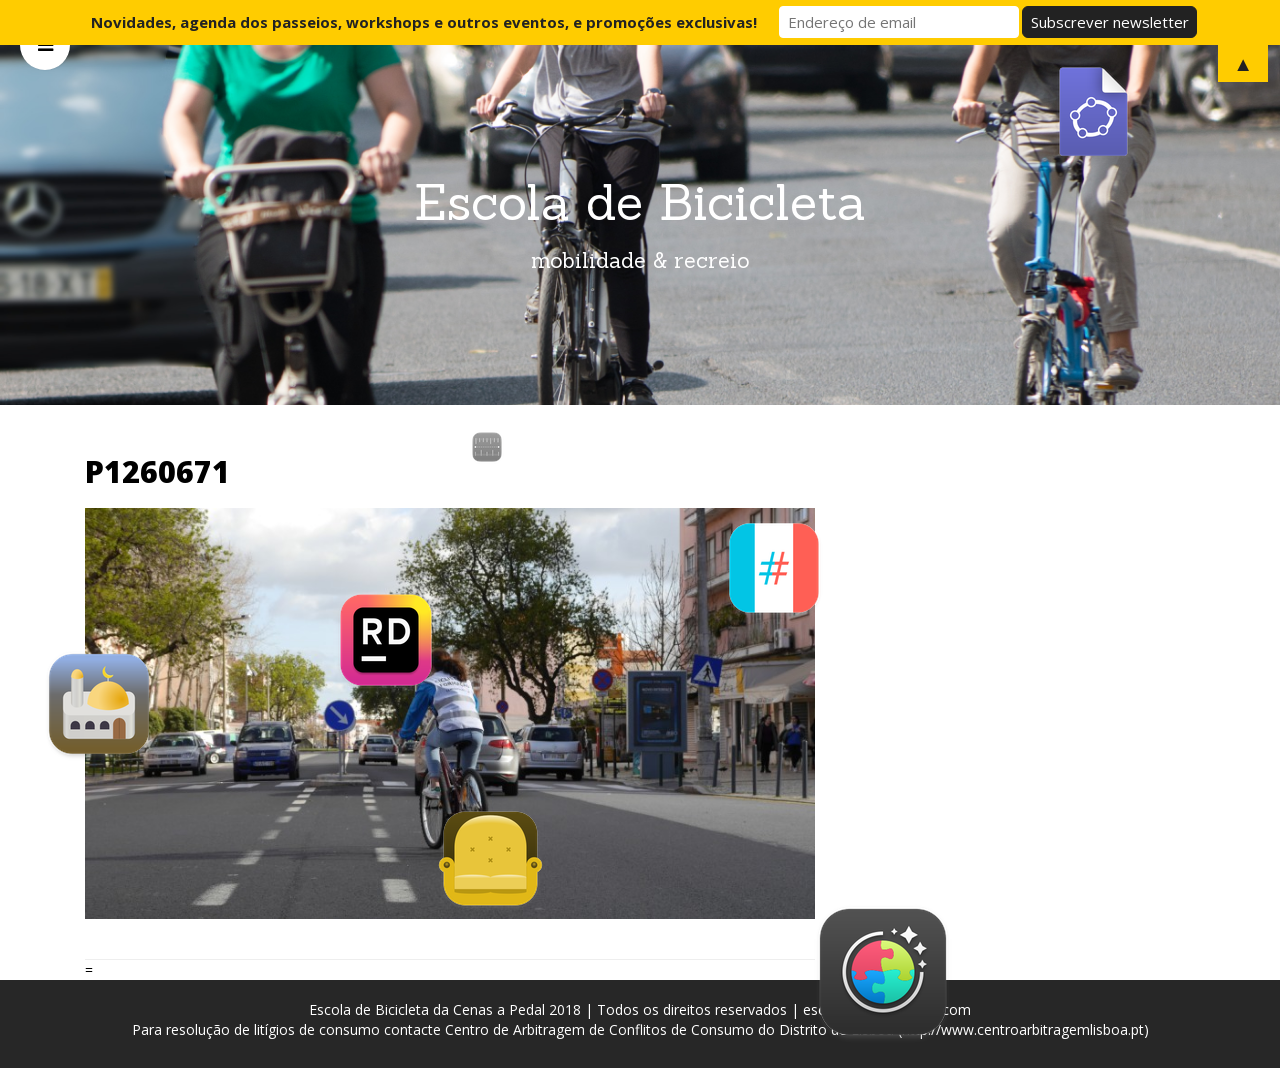  What do you see at coordinates (1093, 113) in the screenshot?
I see `a geogebra file document` at bounding box center [1093, 113].